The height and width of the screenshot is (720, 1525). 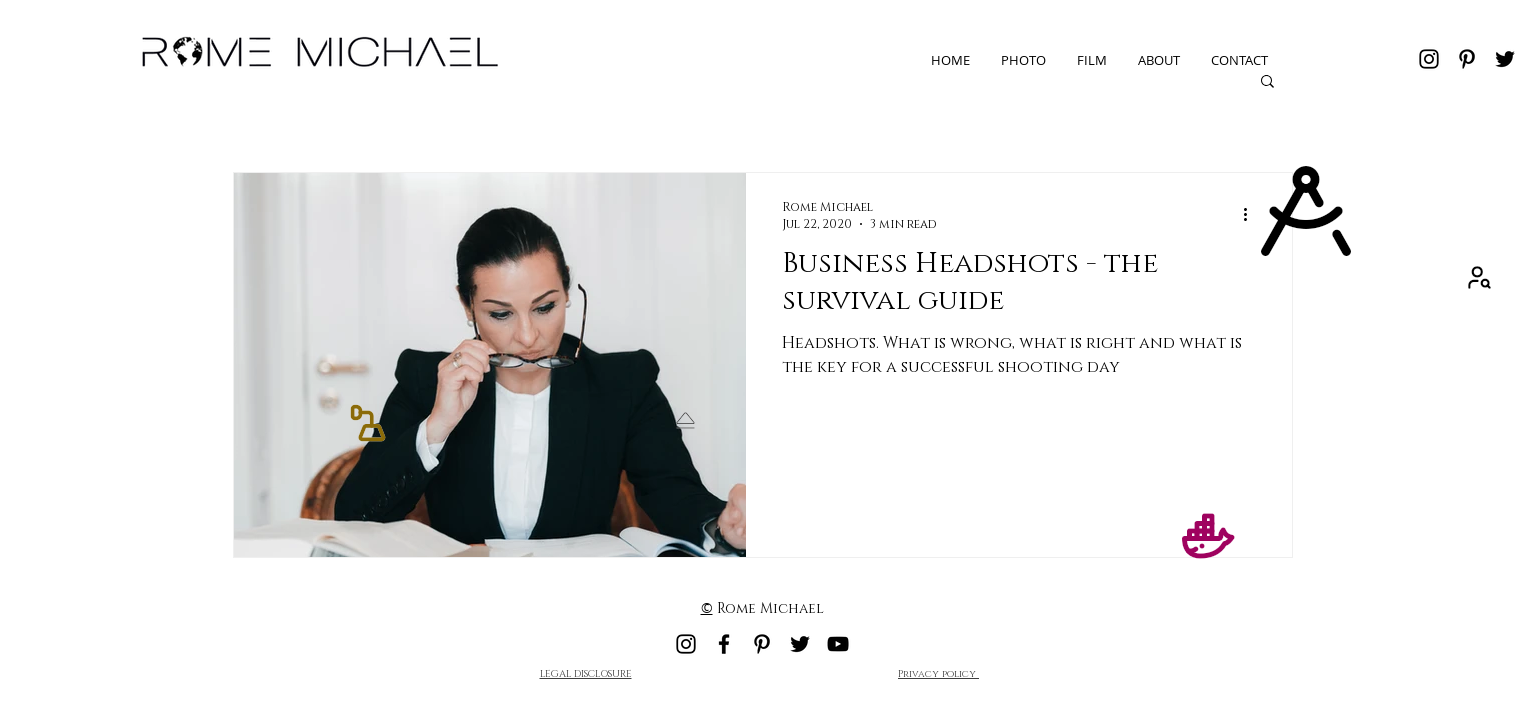 I want to click on toggle wall lamp or sconce lighting, so click(x=368, y=424).